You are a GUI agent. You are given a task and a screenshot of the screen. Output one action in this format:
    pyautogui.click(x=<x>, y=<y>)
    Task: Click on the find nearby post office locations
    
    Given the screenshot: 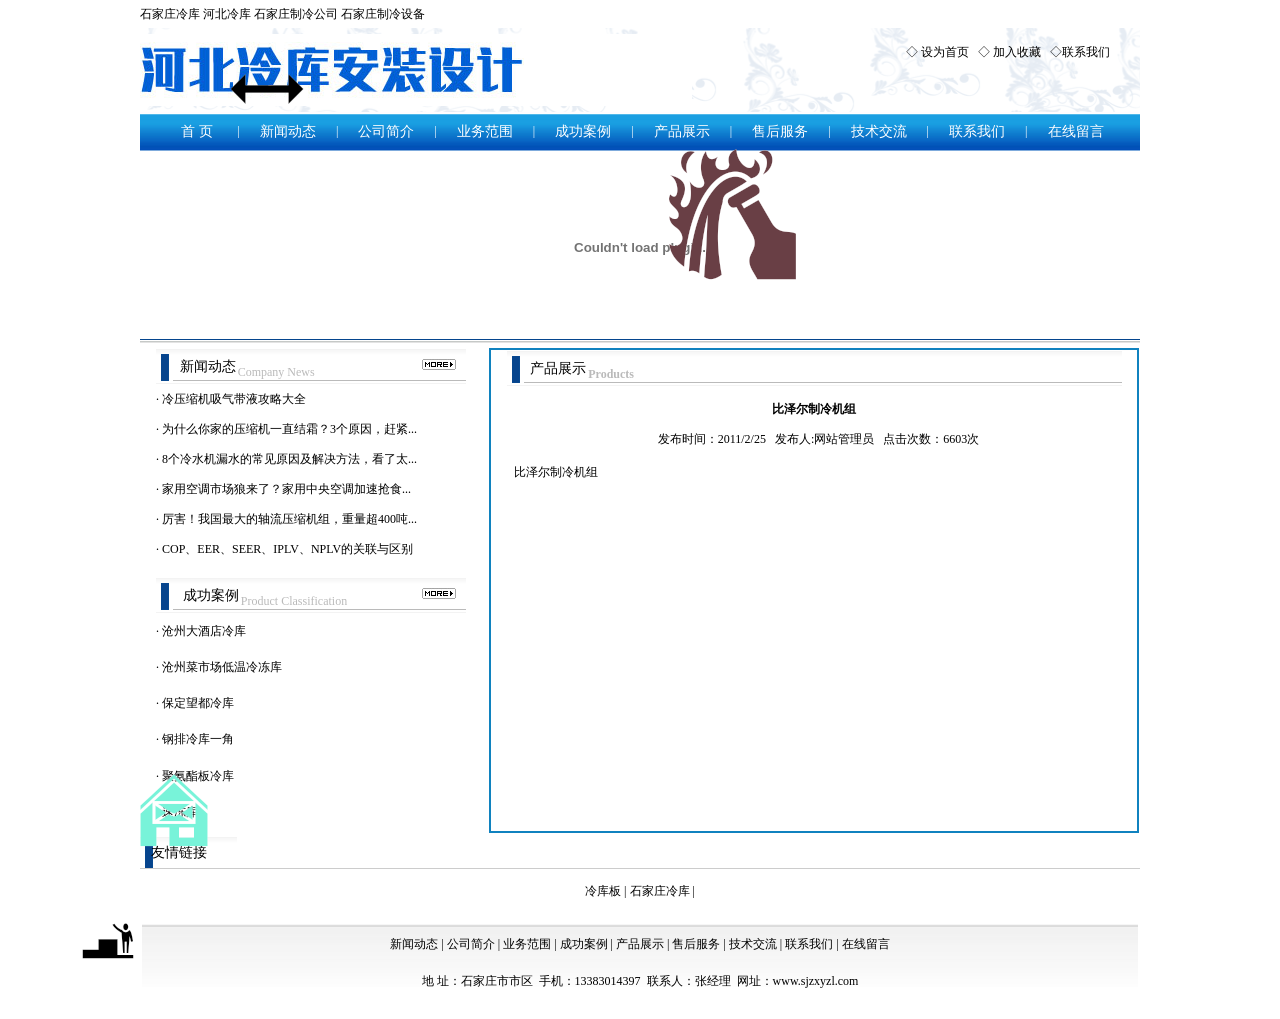 What is the action you would take?
    pyautogui.click(x=174, y=810)
    